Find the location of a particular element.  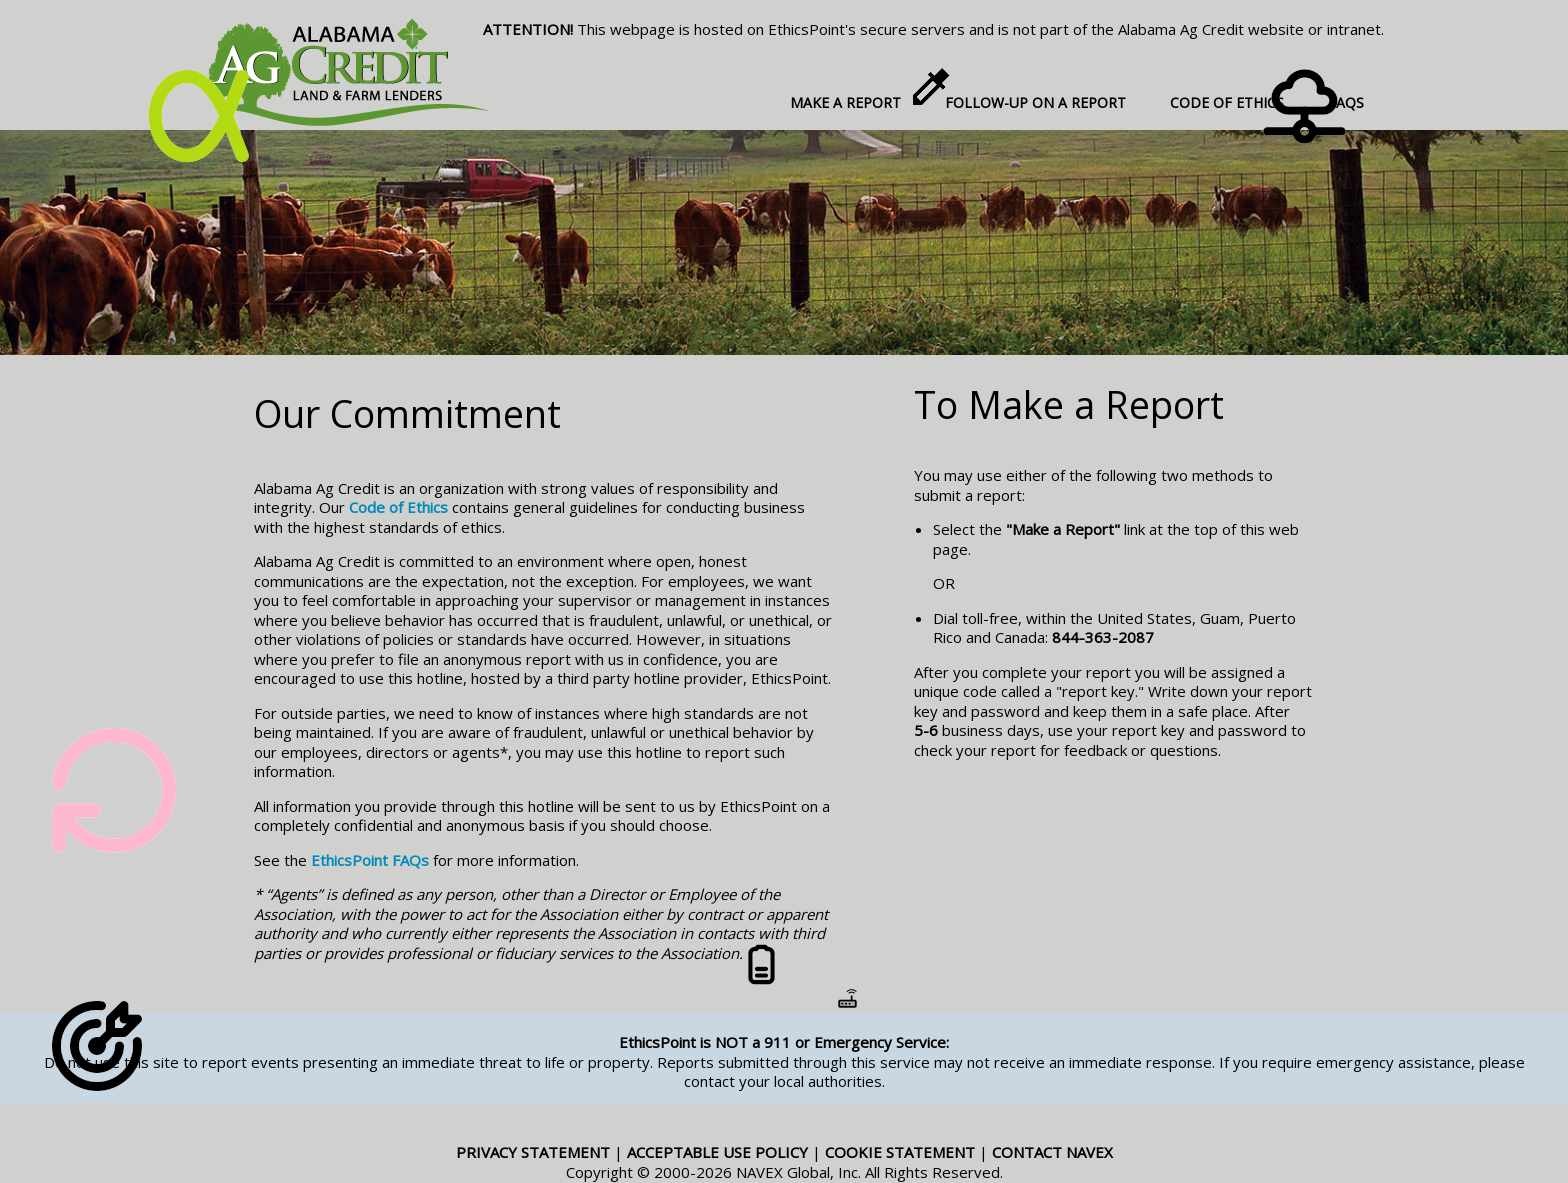

pick a color from the image using the eyedropper tool is located at coordinates (931, 87).